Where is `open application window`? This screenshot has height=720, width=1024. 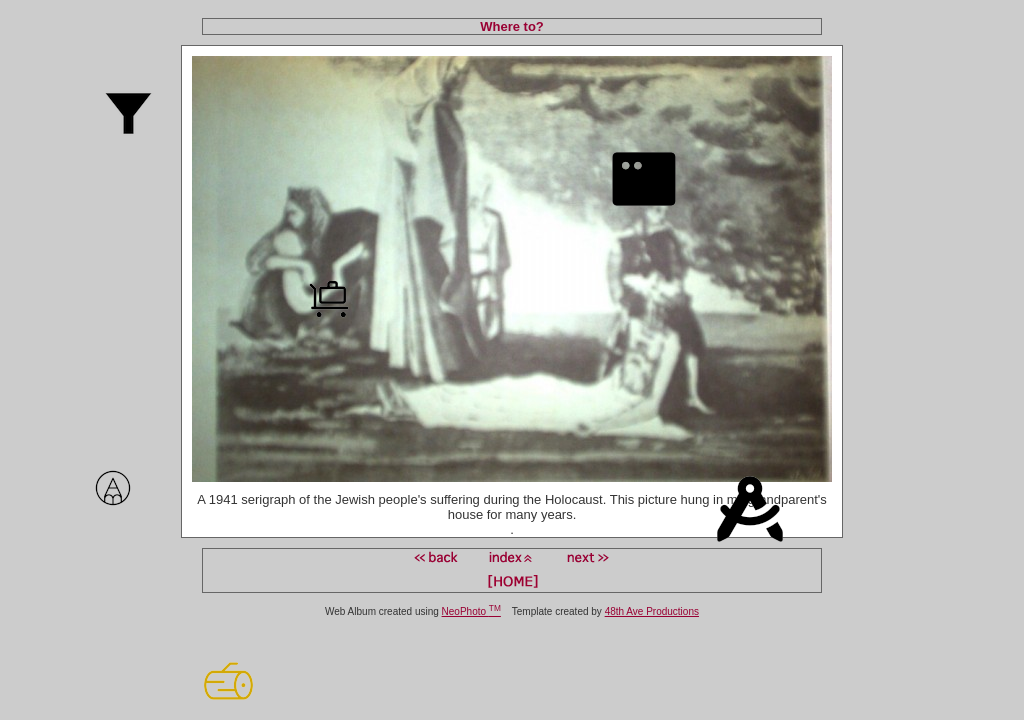
open application window is located at coordinates (644, 179).